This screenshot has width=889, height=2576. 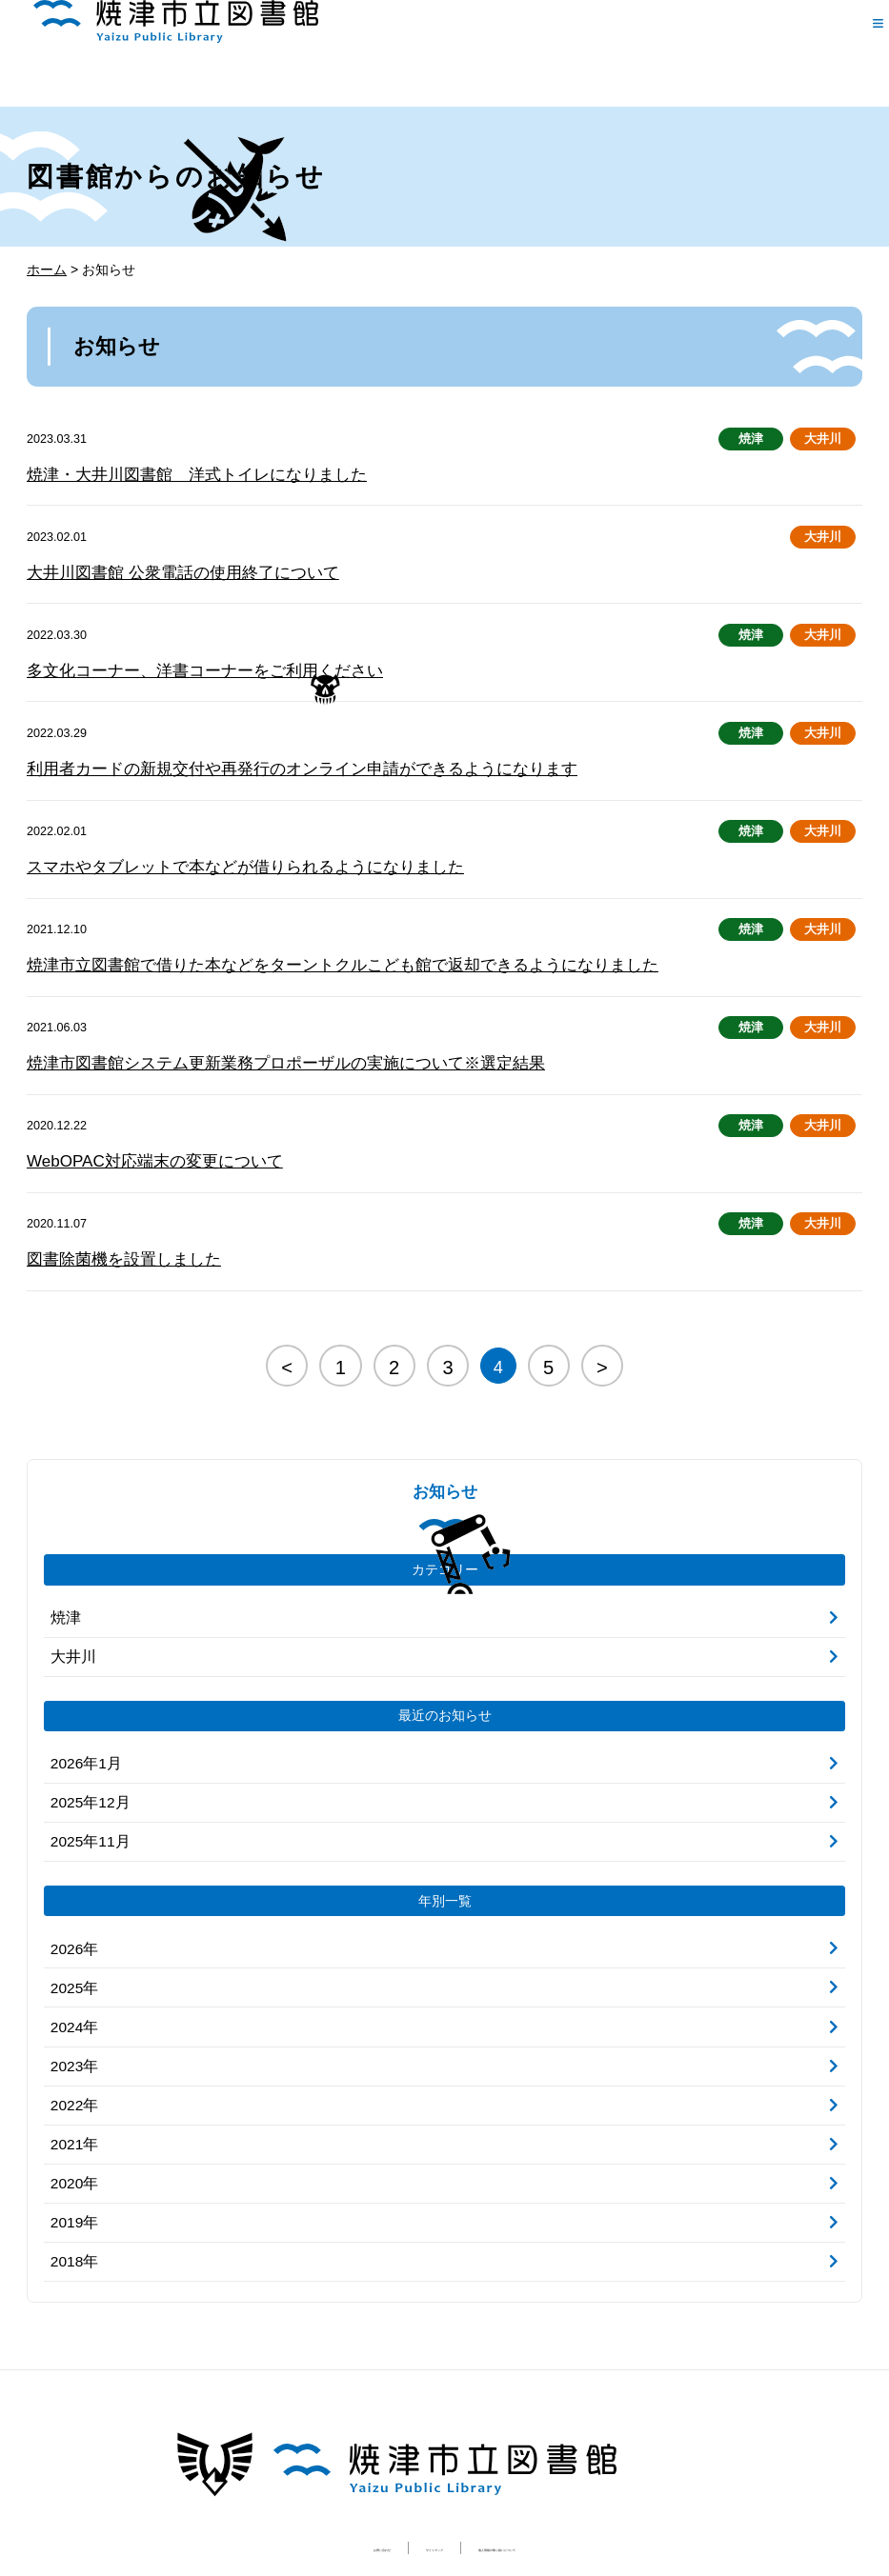 What do you see at coordinates (234, 189) in the screenshot?
I see `spearfishing activity or game mode` at bounding box center [234, 189].